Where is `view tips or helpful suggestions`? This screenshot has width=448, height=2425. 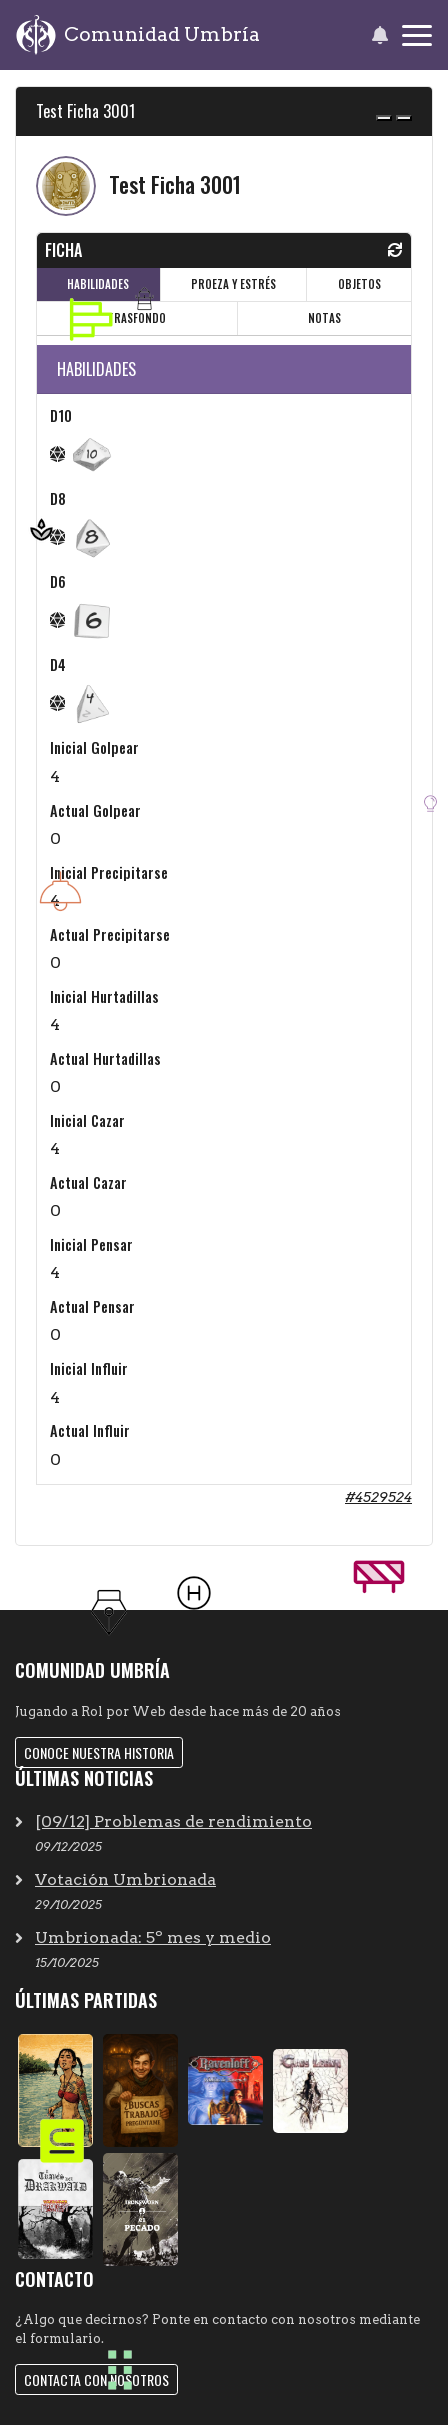 view tips or helpful suggestions is located at coordinates (430, 803).